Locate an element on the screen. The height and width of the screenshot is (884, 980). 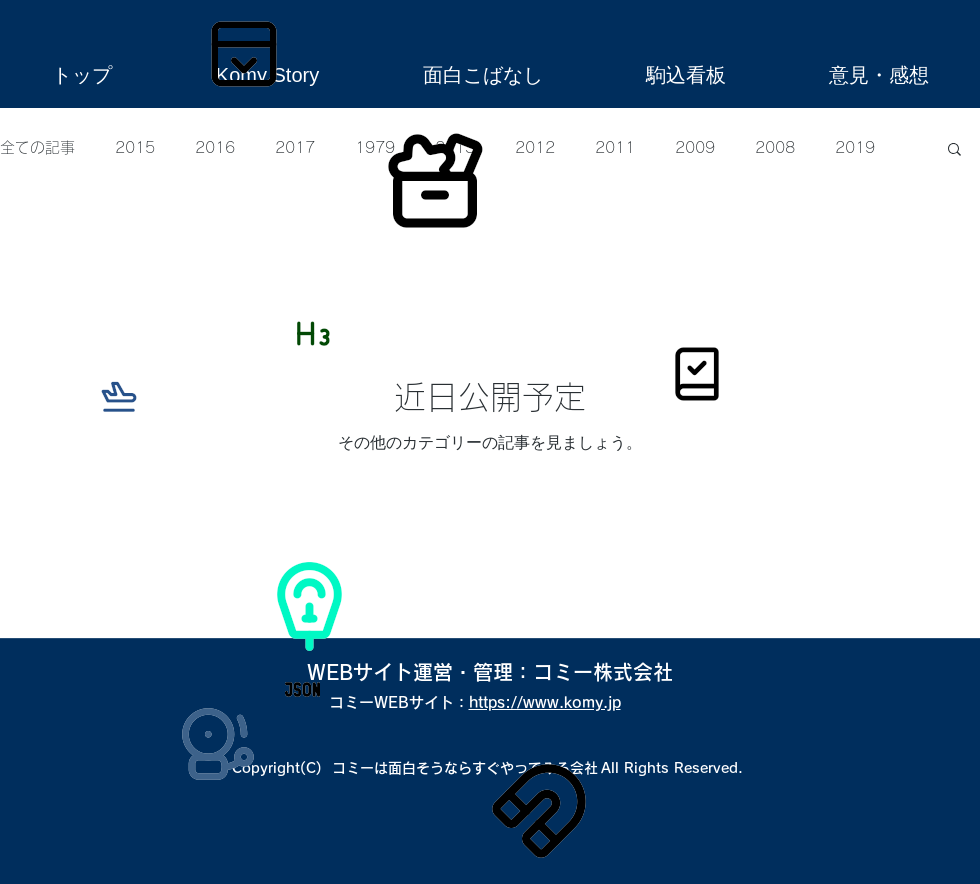
access tools and utilities is located at coordinates (435, 181).